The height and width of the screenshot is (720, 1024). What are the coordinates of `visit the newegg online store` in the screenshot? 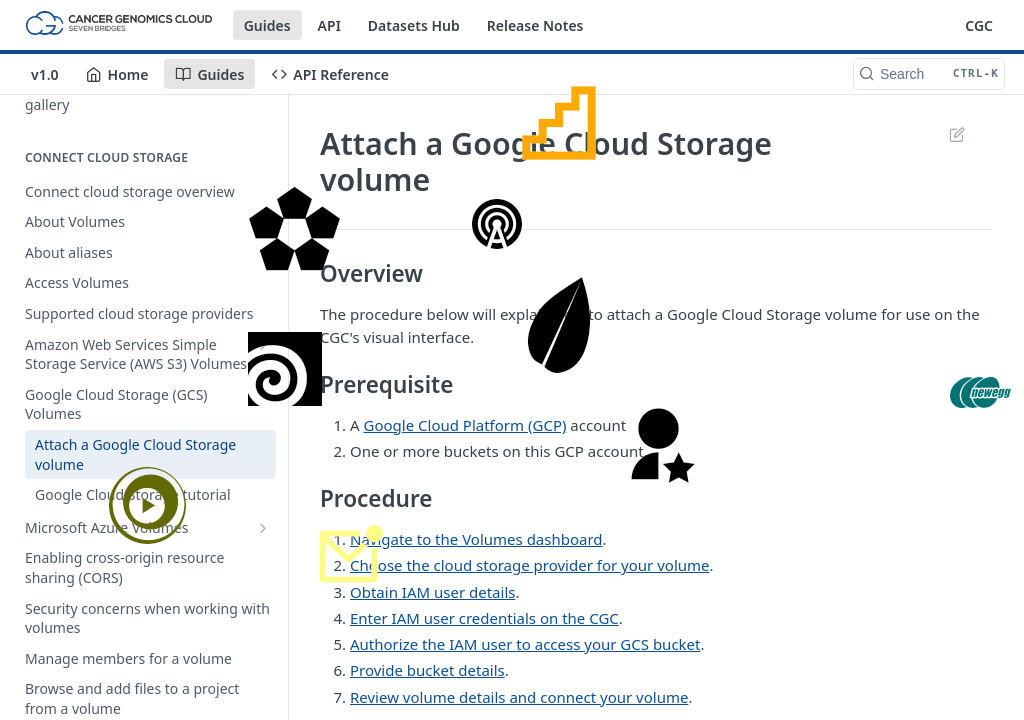 It's located at (980, 392).